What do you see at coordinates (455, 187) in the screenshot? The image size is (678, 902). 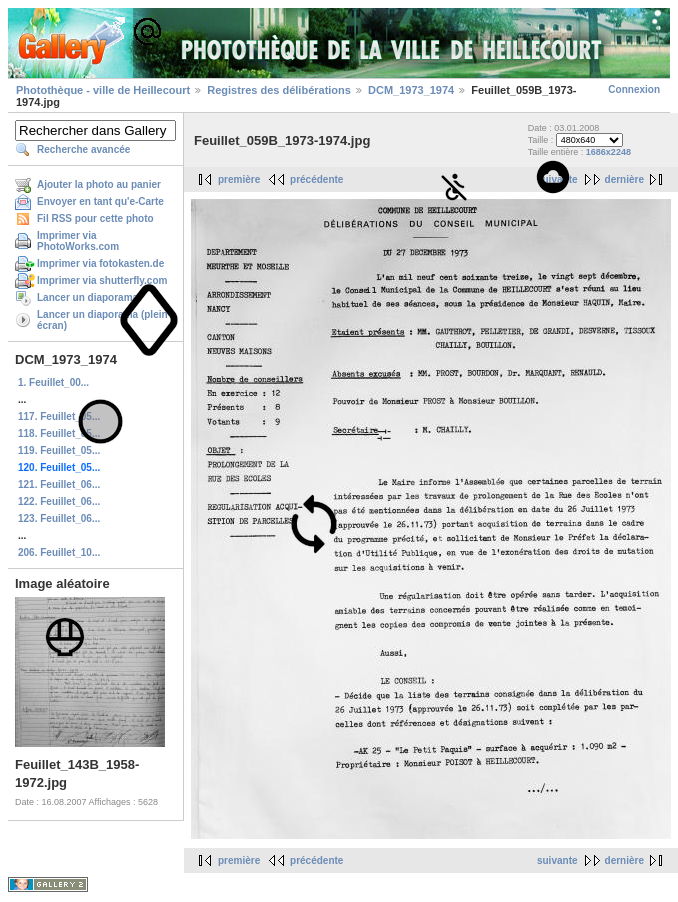 I see `indicates location or service is not wheelchair accessible` at bounding box center [455, 187].